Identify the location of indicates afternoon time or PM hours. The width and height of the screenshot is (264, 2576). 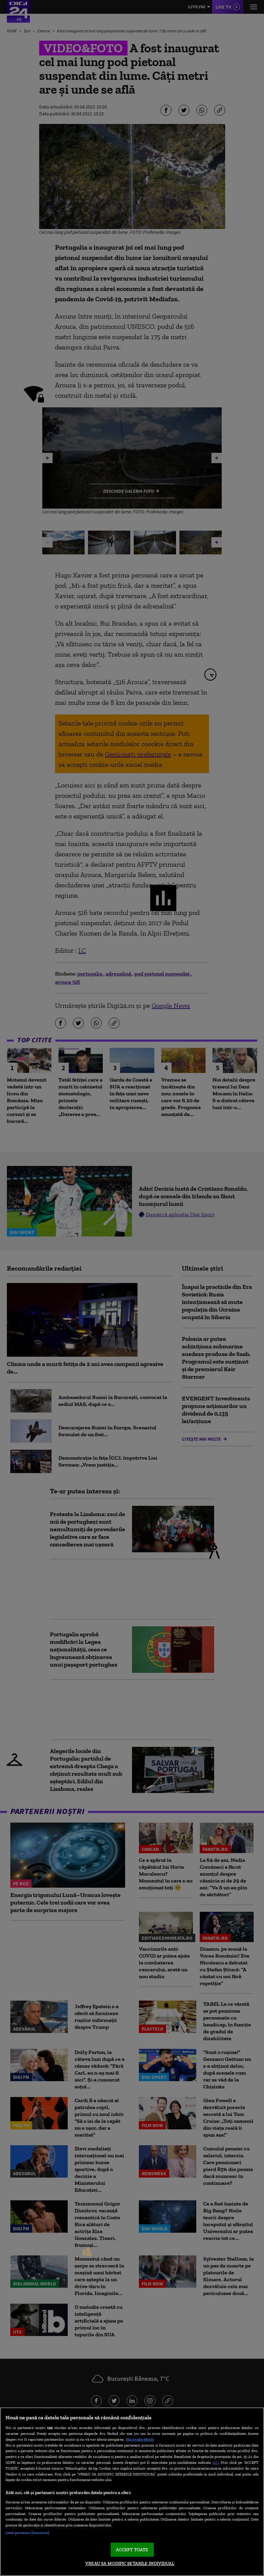
(210, 675).